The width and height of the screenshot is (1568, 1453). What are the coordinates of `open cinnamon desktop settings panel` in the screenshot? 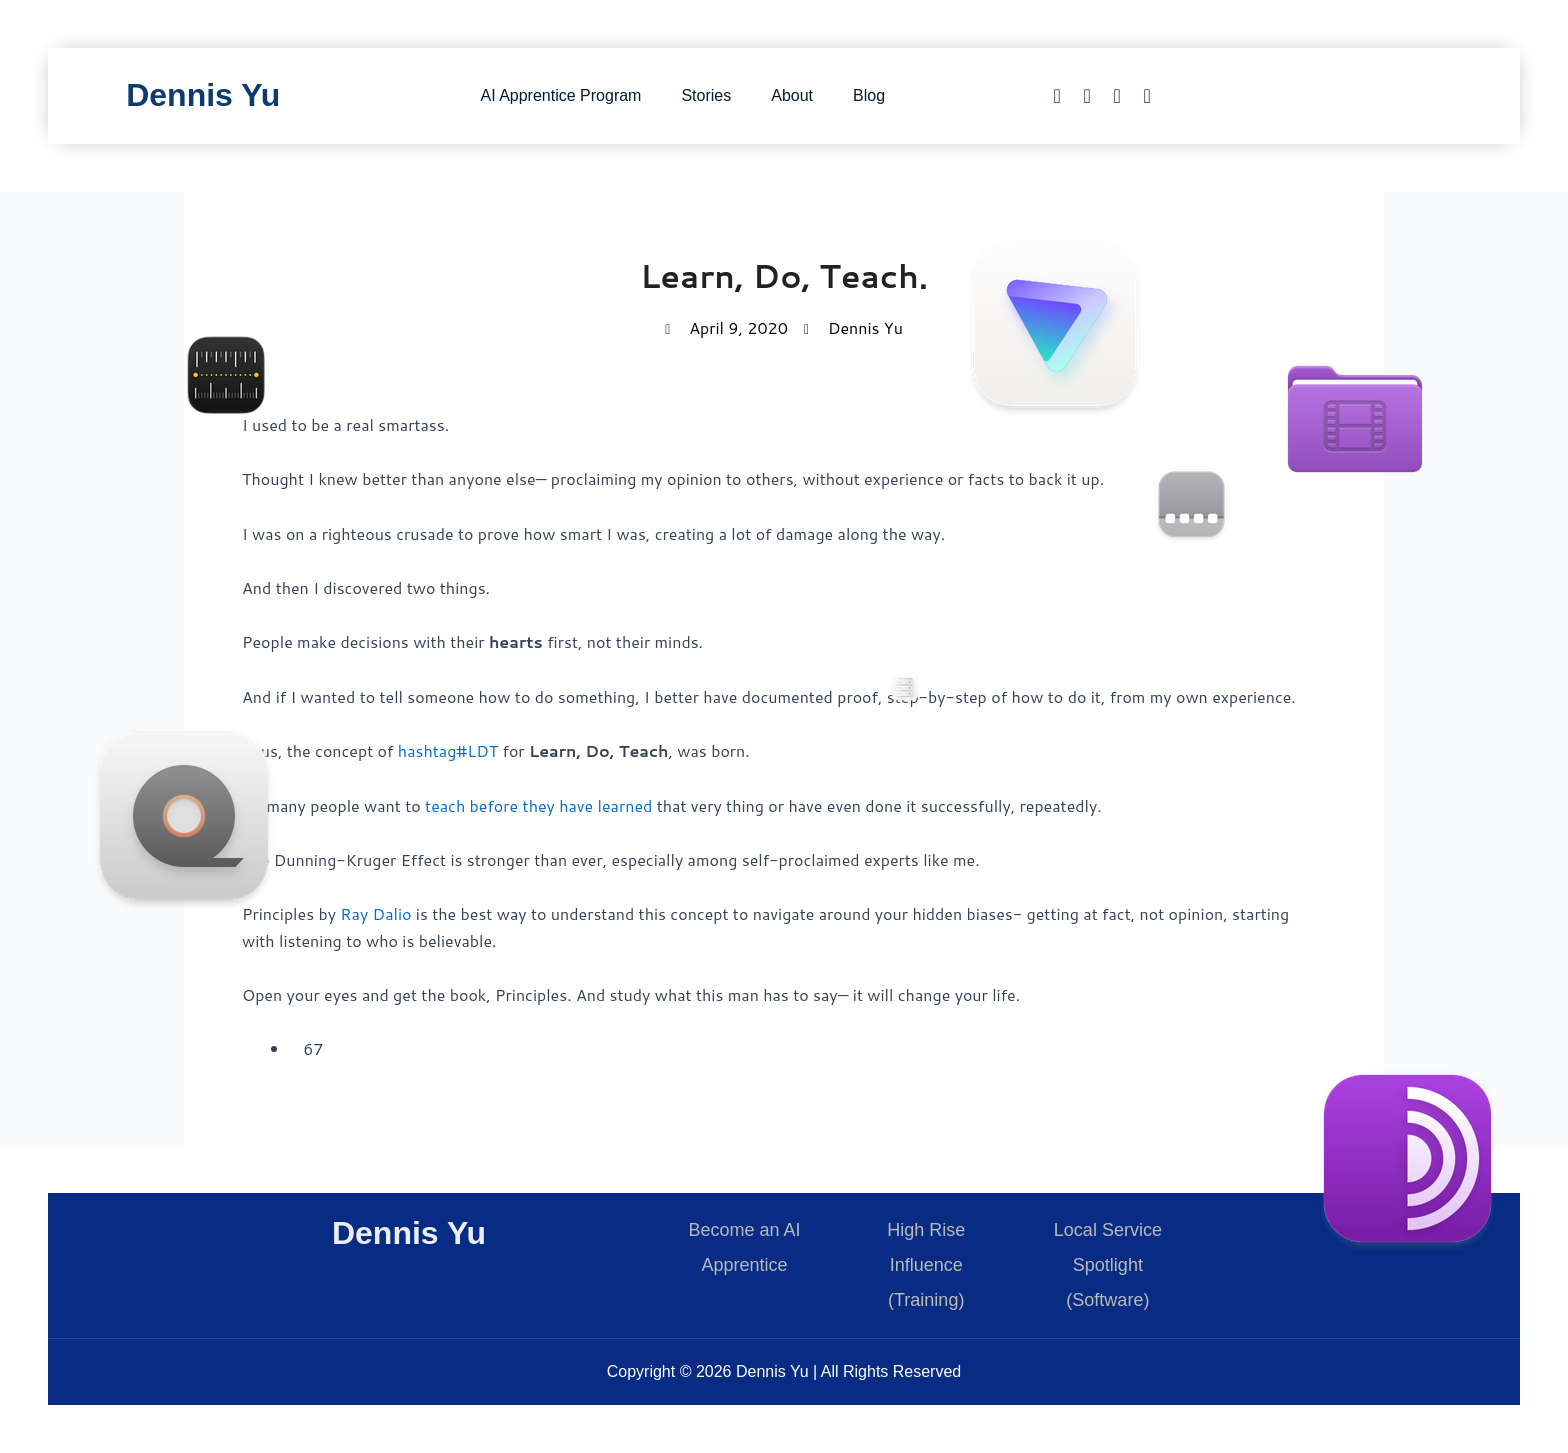 It's located at (1191, 505).